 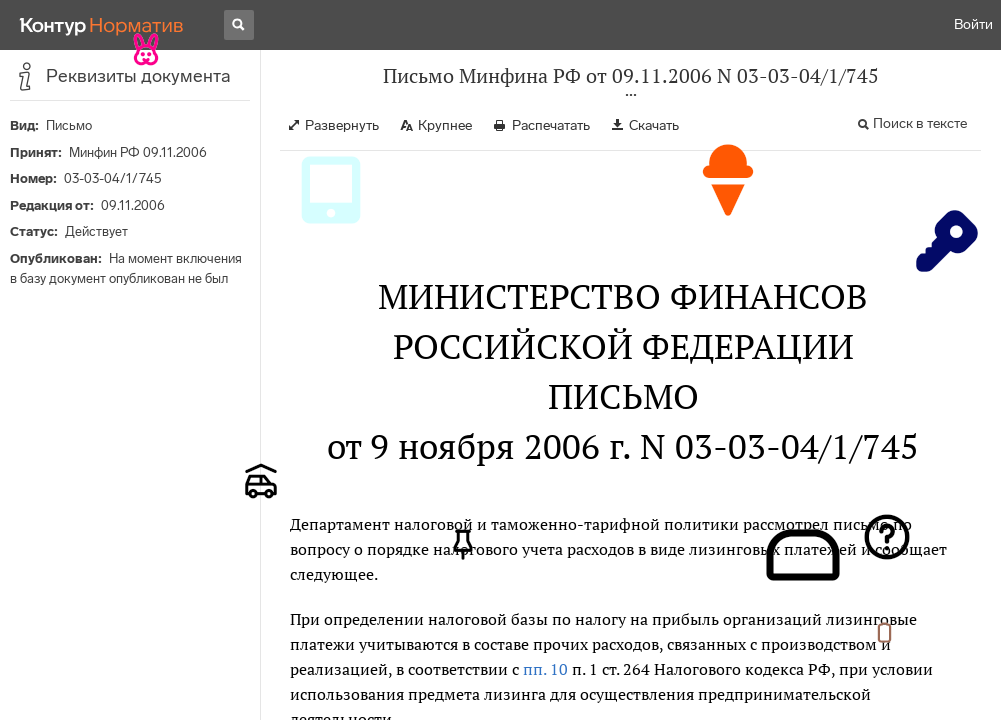 I want to click on access security or login settings, so click(x=947, y=241).